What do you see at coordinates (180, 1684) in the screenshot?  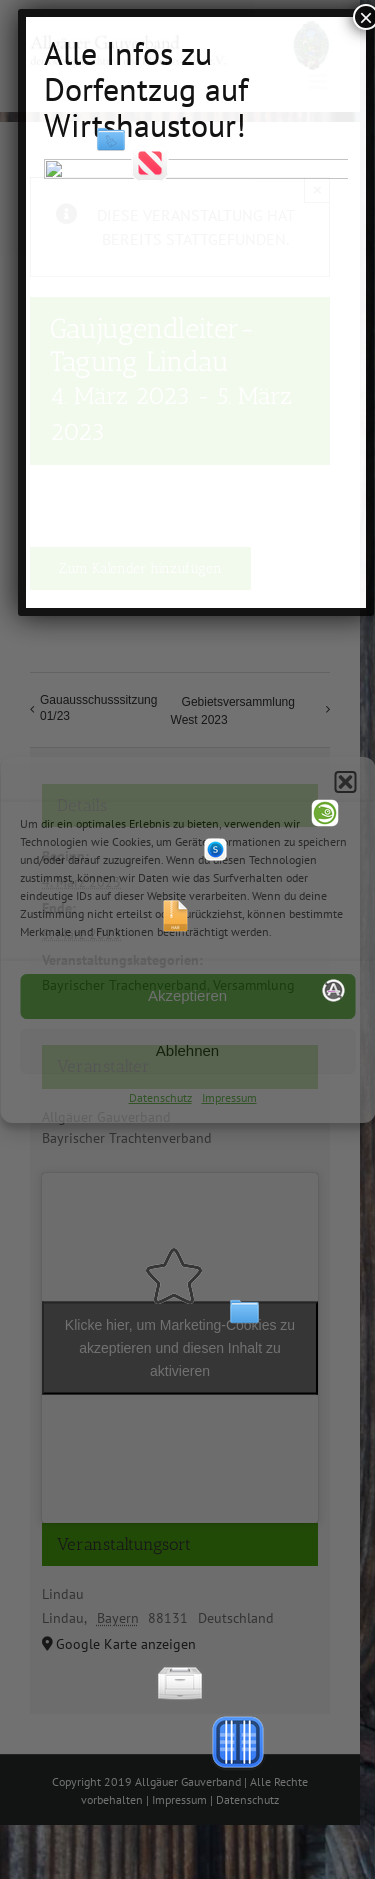 I see `access printer settings` at bounding box center [180, 1684].